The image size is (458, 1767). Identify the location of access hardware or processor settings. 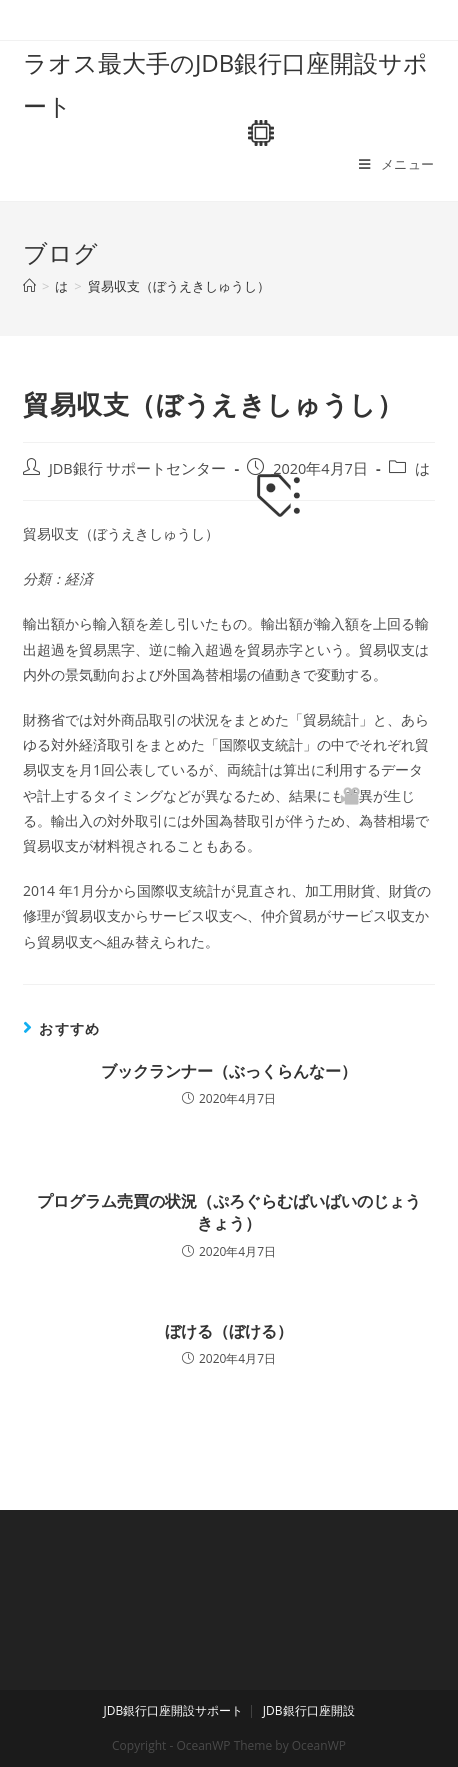
(261, 133).